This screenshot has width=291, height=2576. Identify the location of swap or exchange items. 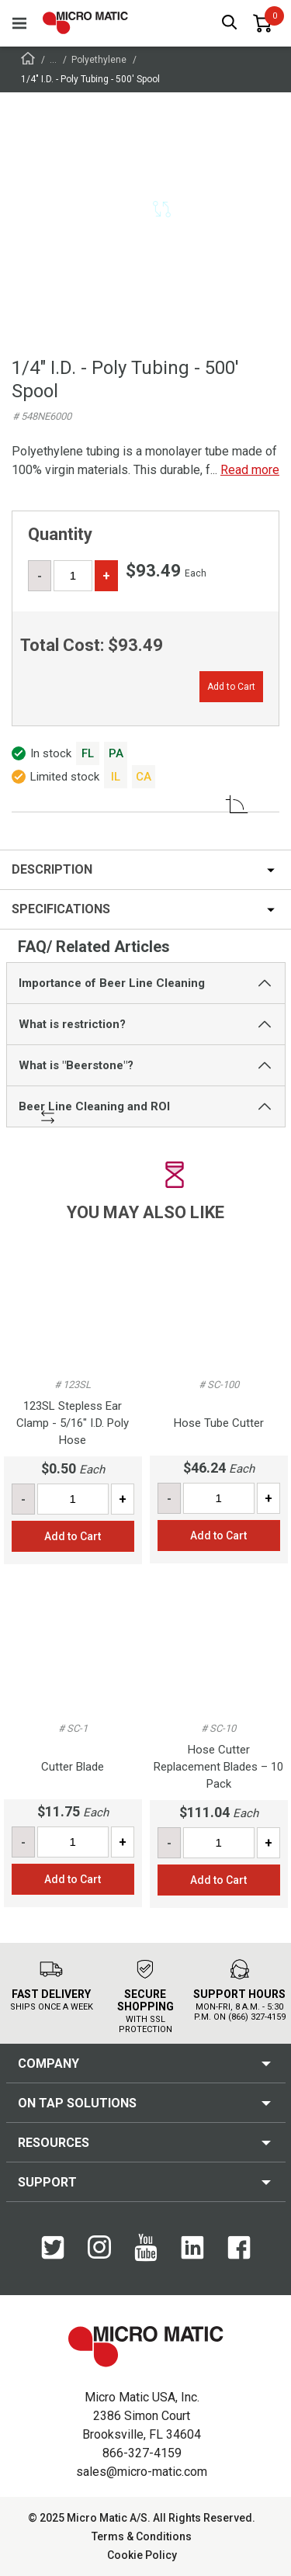
(47, 1117).